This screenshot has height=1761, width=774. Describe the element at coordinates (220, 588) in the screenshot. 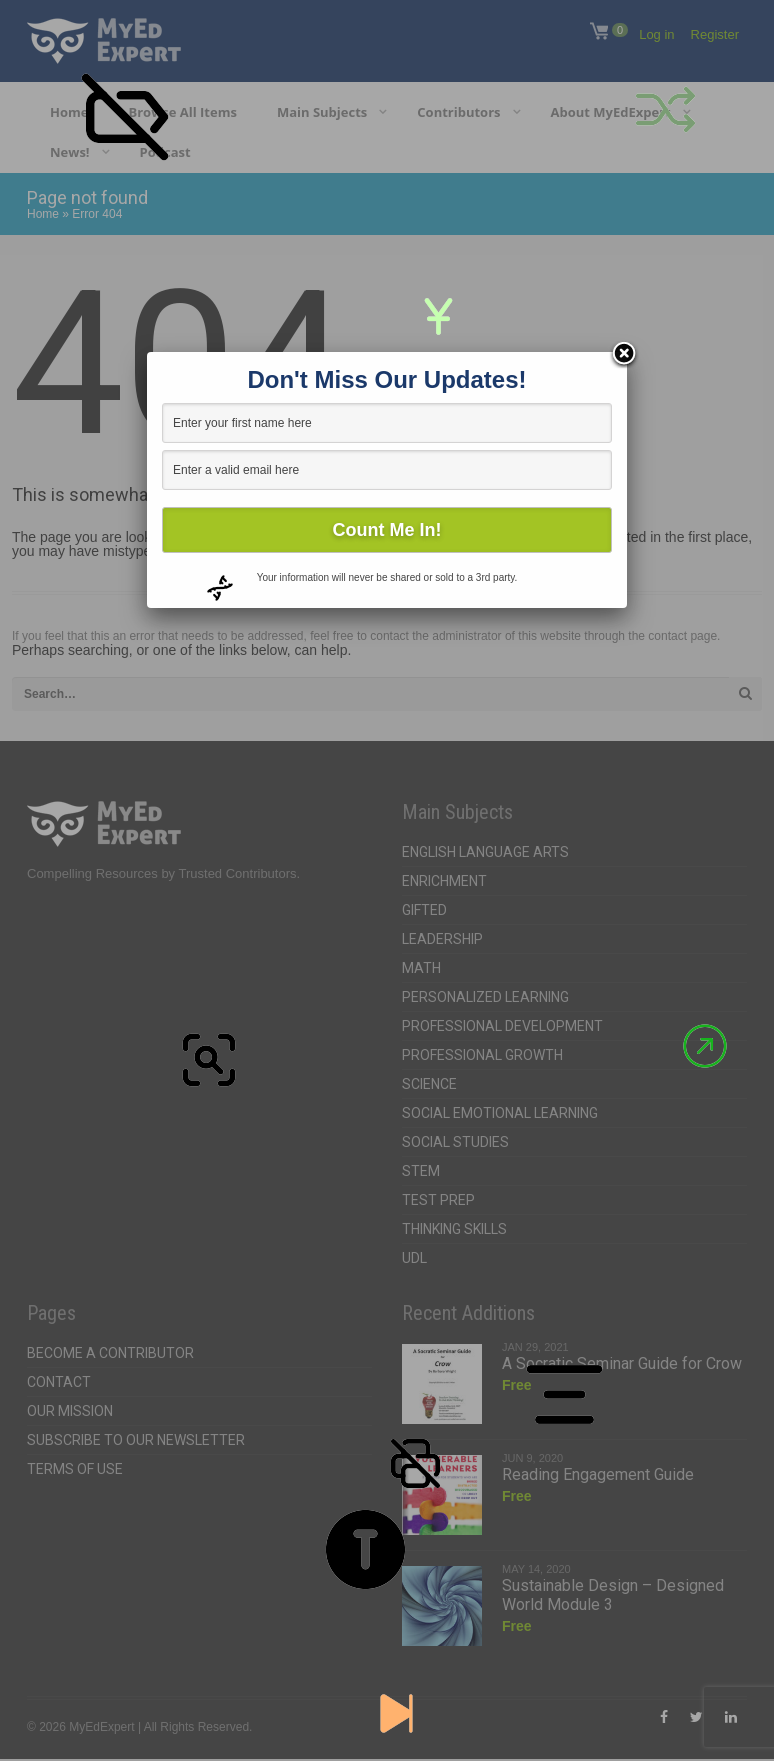

I see `access genetic or DNA-related information` at that location.